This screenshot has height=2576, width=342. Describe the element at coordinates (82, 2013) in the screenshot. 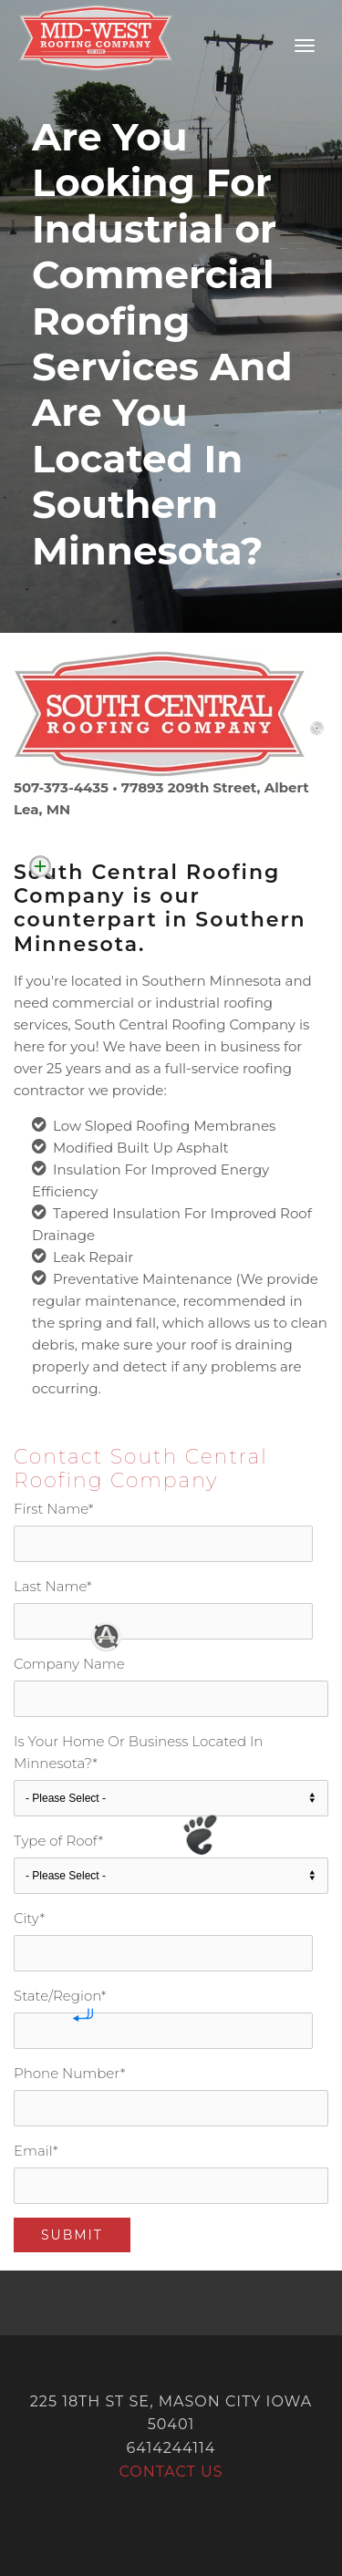

I see `reply to all recipients of an email` at that location.